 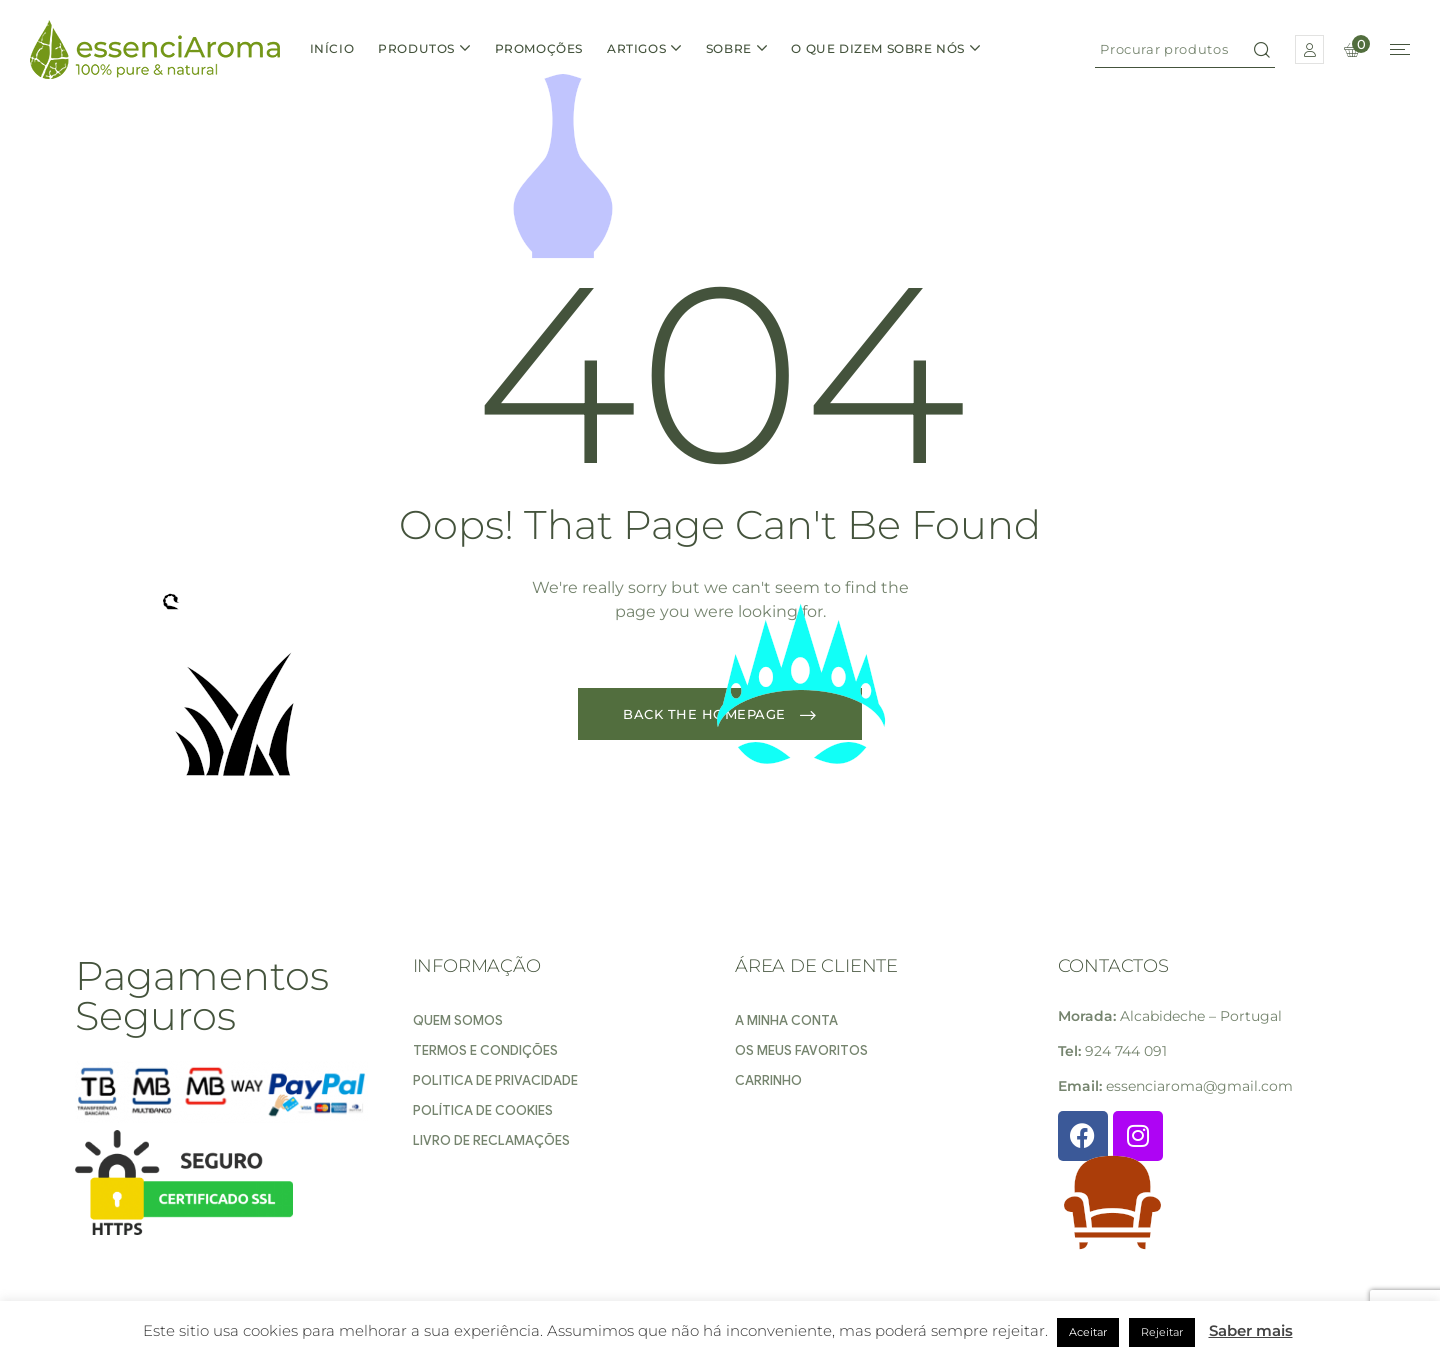 What do you see at coordinates (802, 689) in the screenshot?
I see `indicates premium or VIP membership status` at bounding box center [802, 689].